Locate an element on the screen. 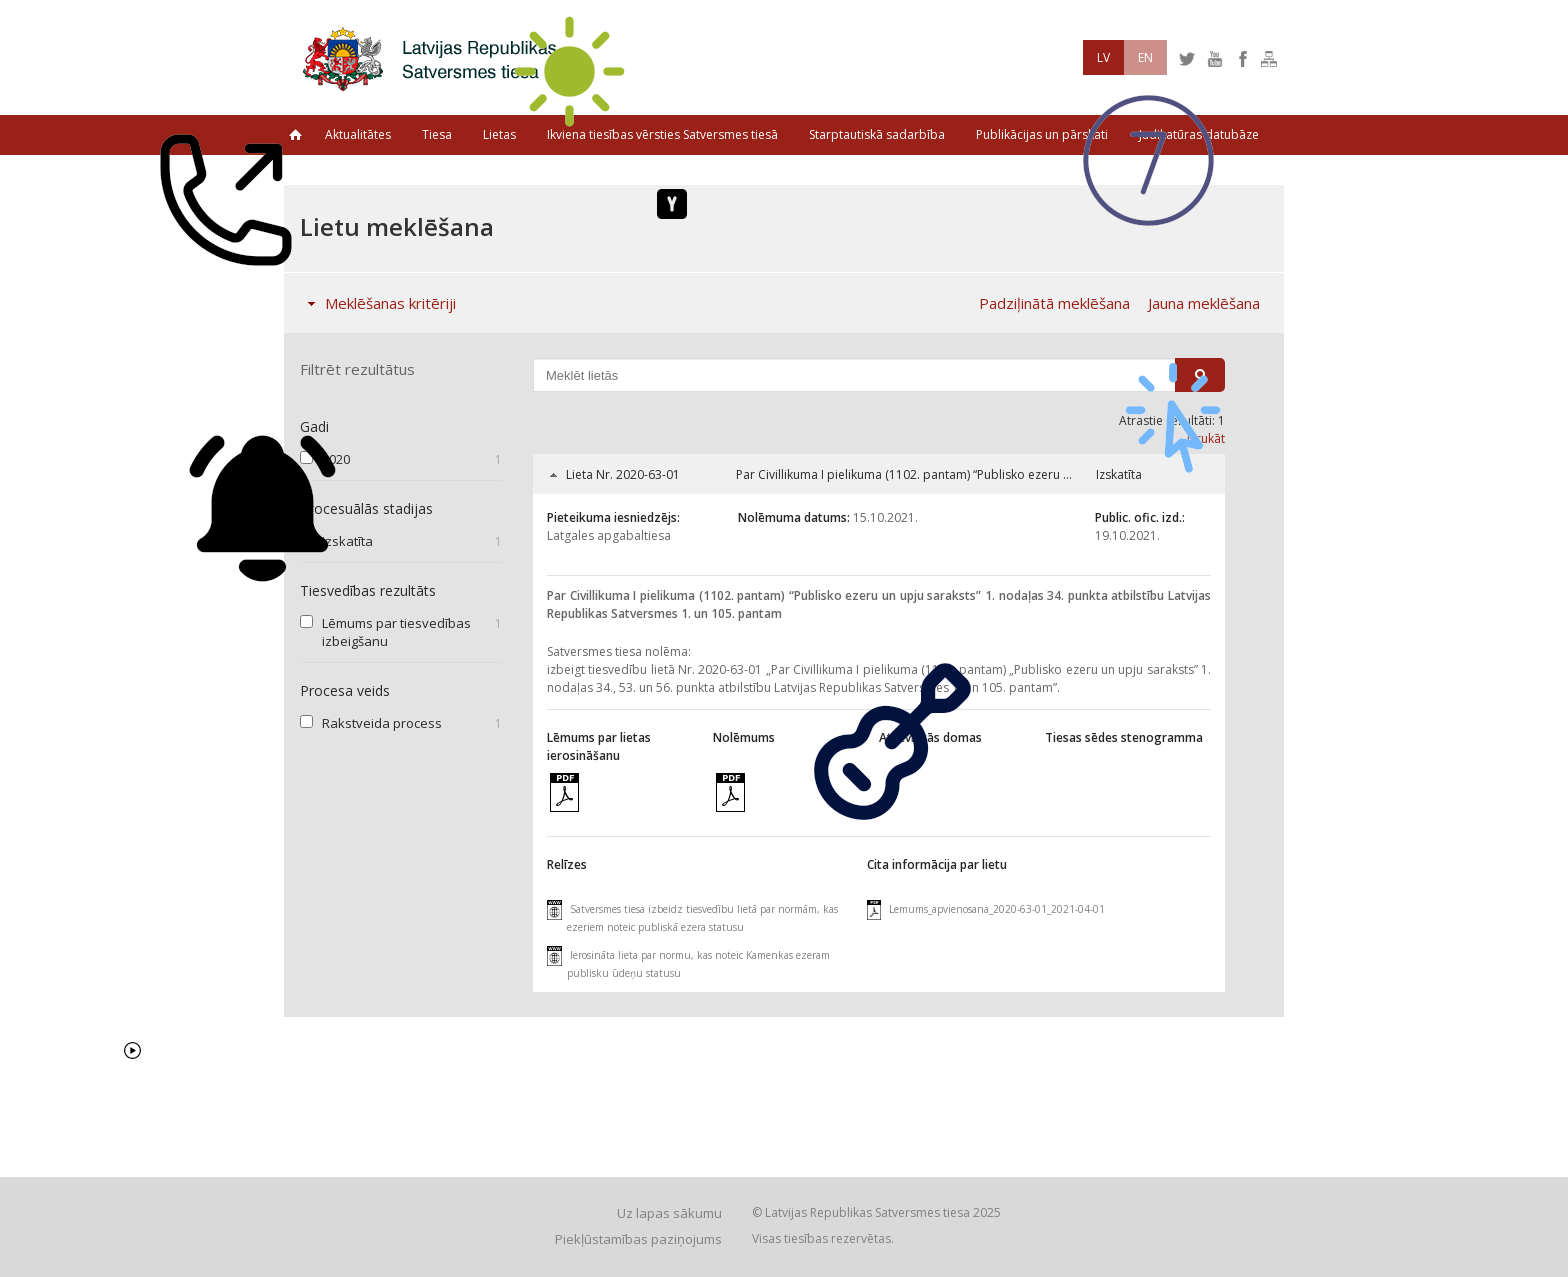  represents the letter Y in a grid or keyboard interface is located at coordinates (672, 204).